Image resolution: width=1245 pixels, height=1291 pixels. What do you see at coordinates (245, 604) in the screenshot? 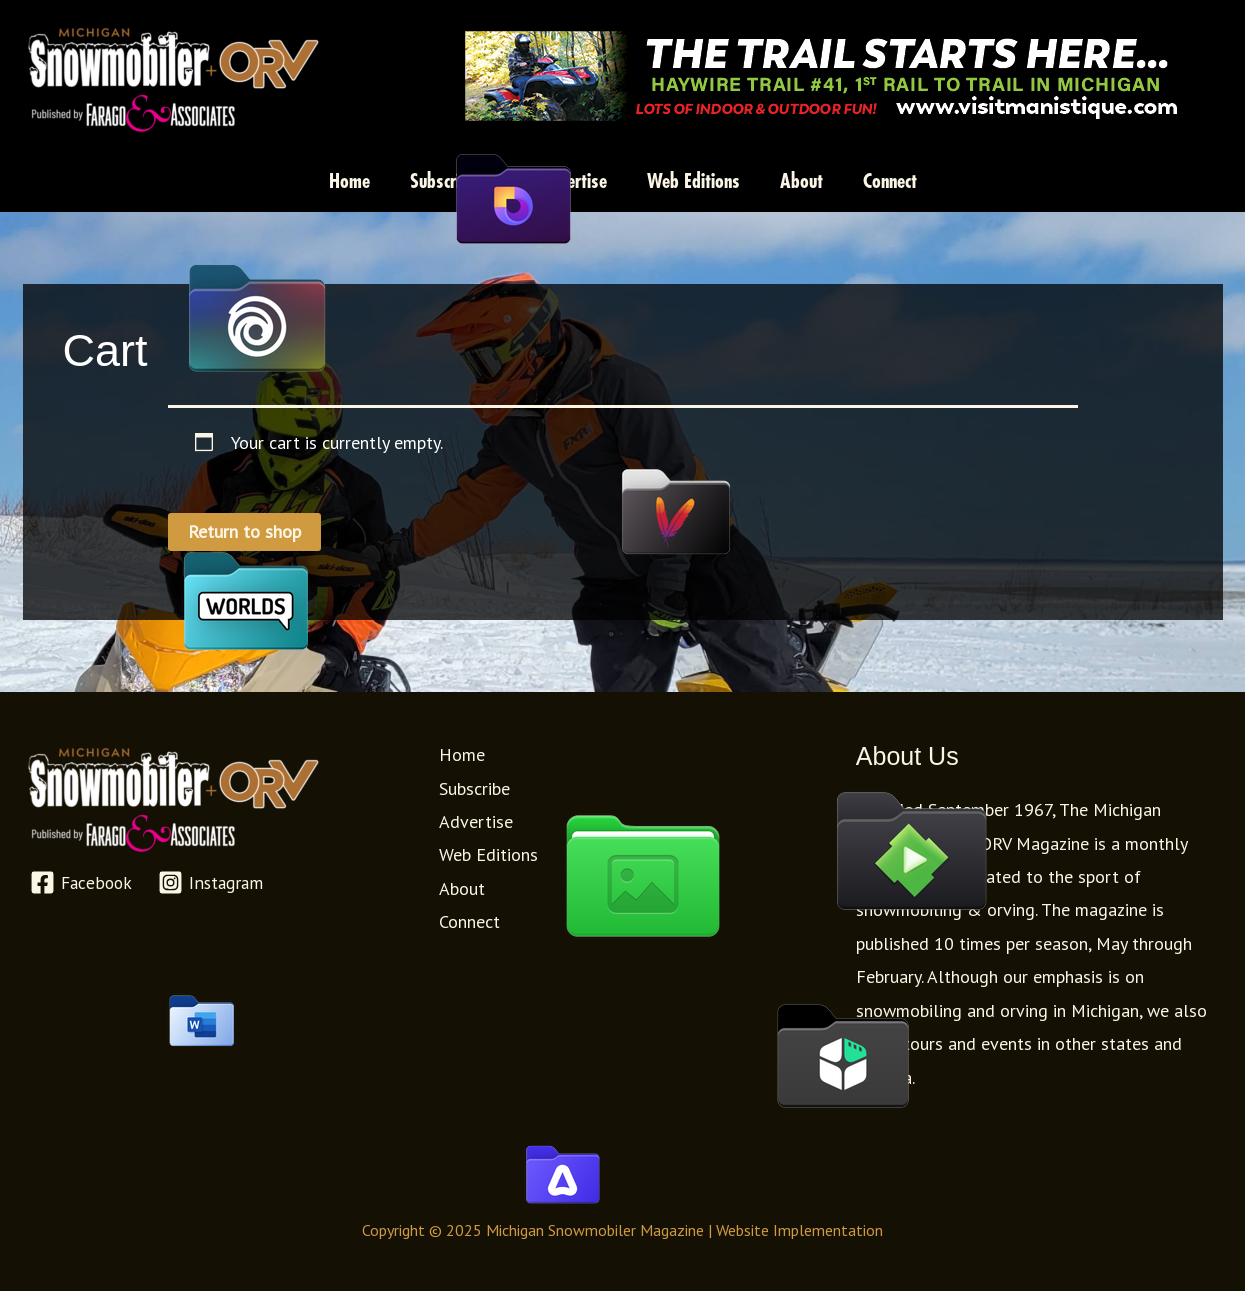
I see `open vrchat worlds folder` at bounding box center [245, 604].